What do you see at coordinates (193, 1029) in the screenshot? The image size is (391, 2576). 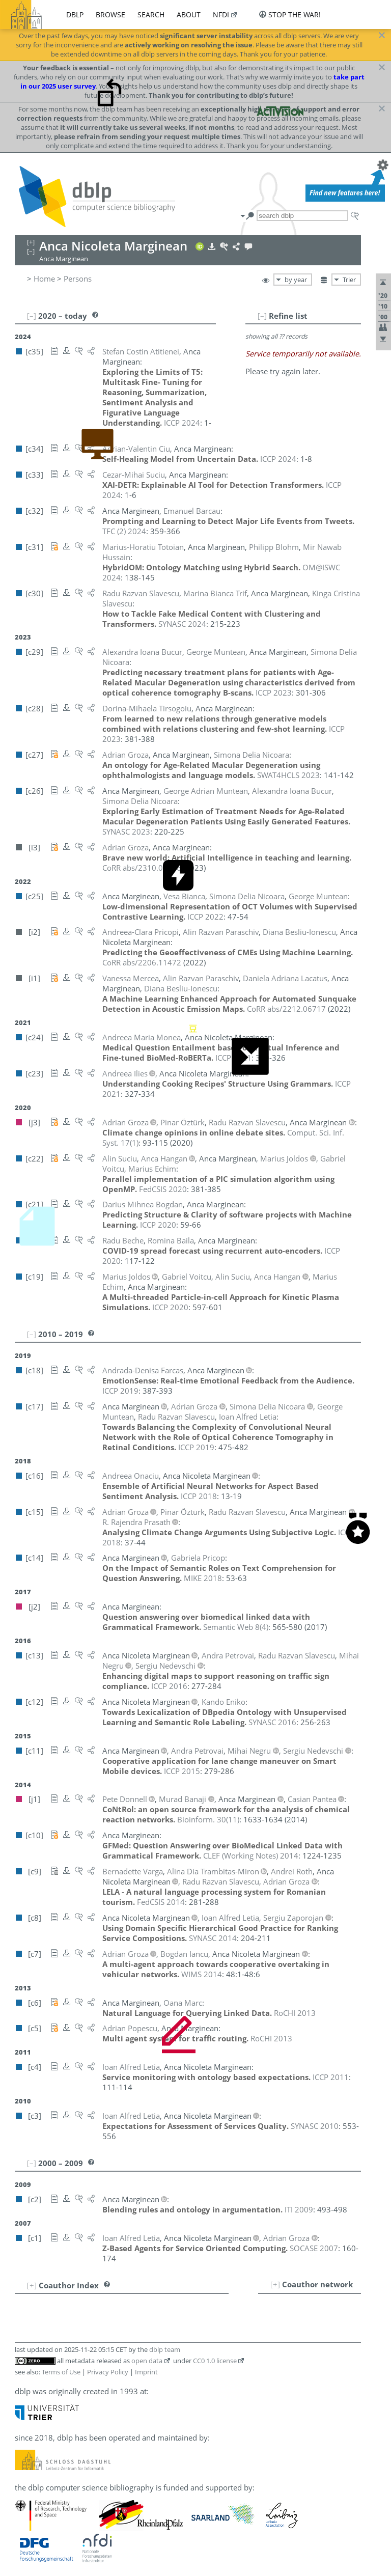 I see `open douban app` at bounding box center [193, 1029].